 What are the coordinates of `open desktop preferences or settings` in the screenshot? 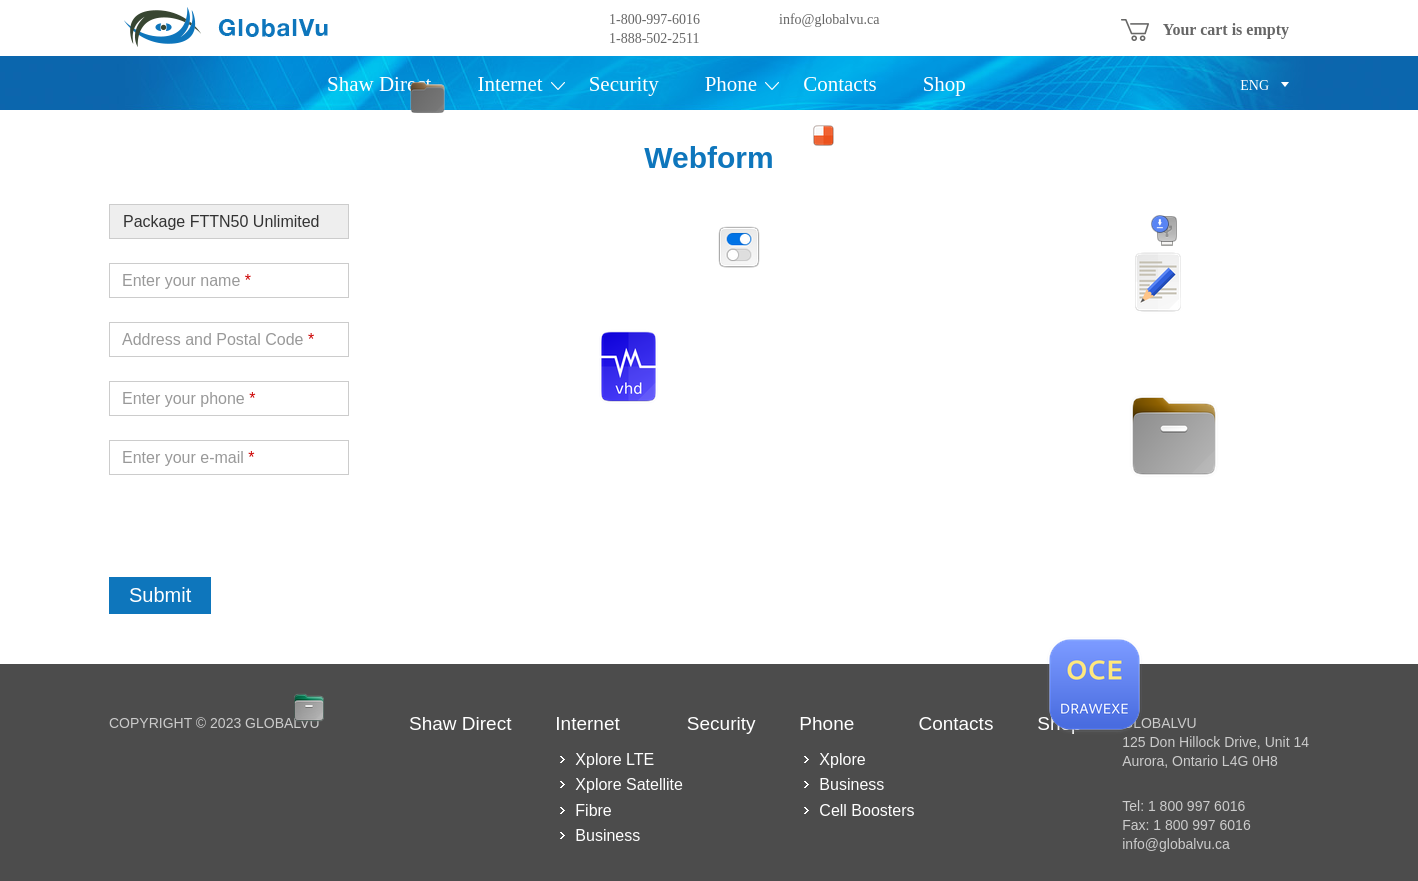 It's located at (739, 247).